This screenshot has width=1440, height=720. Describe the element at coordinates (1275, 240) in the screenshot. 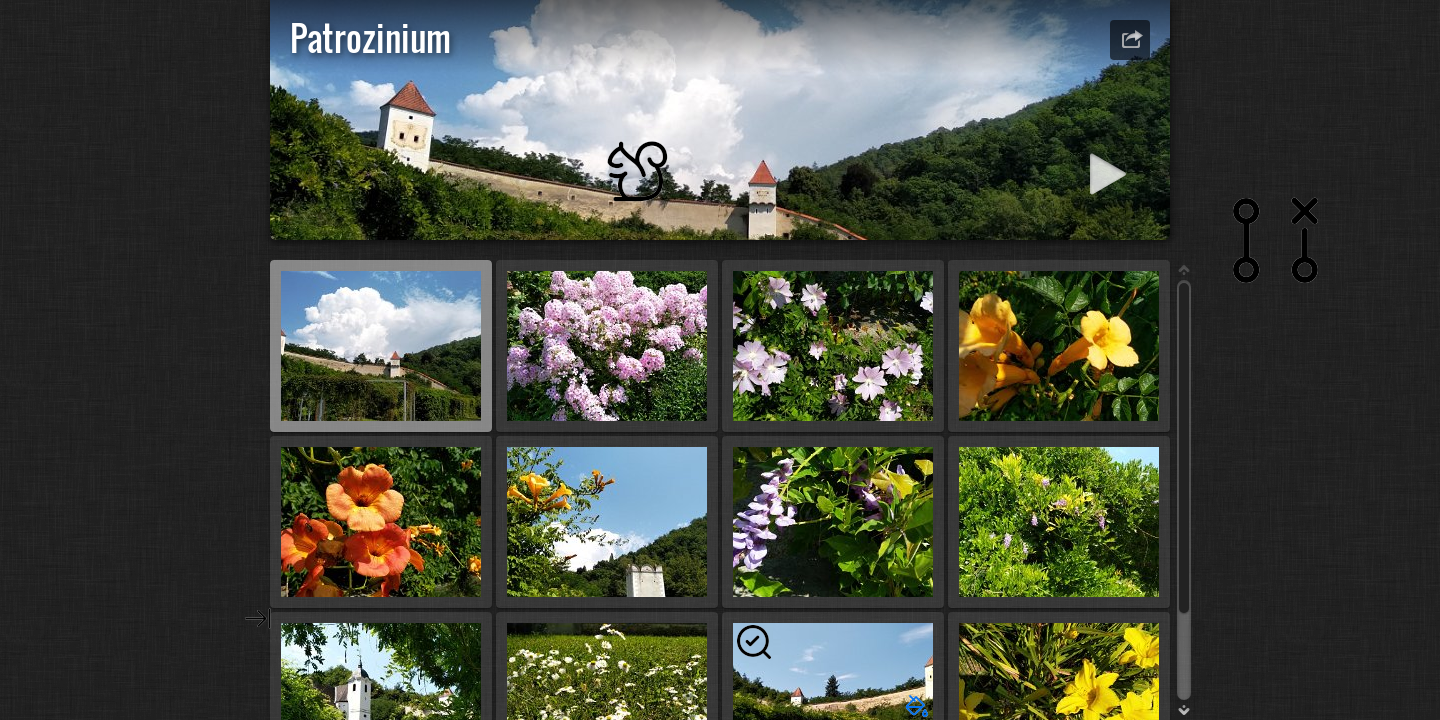

I see `indicates a closed or rejected pull request` at that location.